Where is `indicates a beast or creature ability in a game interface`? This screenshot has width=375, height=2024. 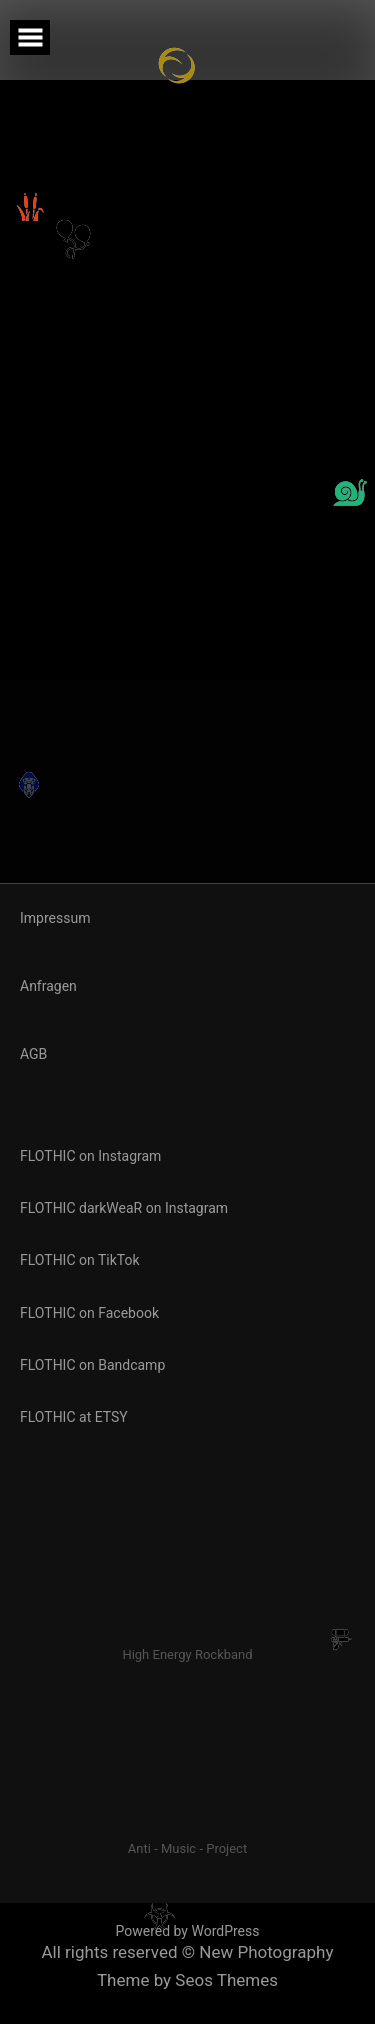
indicates a beast or creature ability in a game interface is located at coordinates (176, 65).